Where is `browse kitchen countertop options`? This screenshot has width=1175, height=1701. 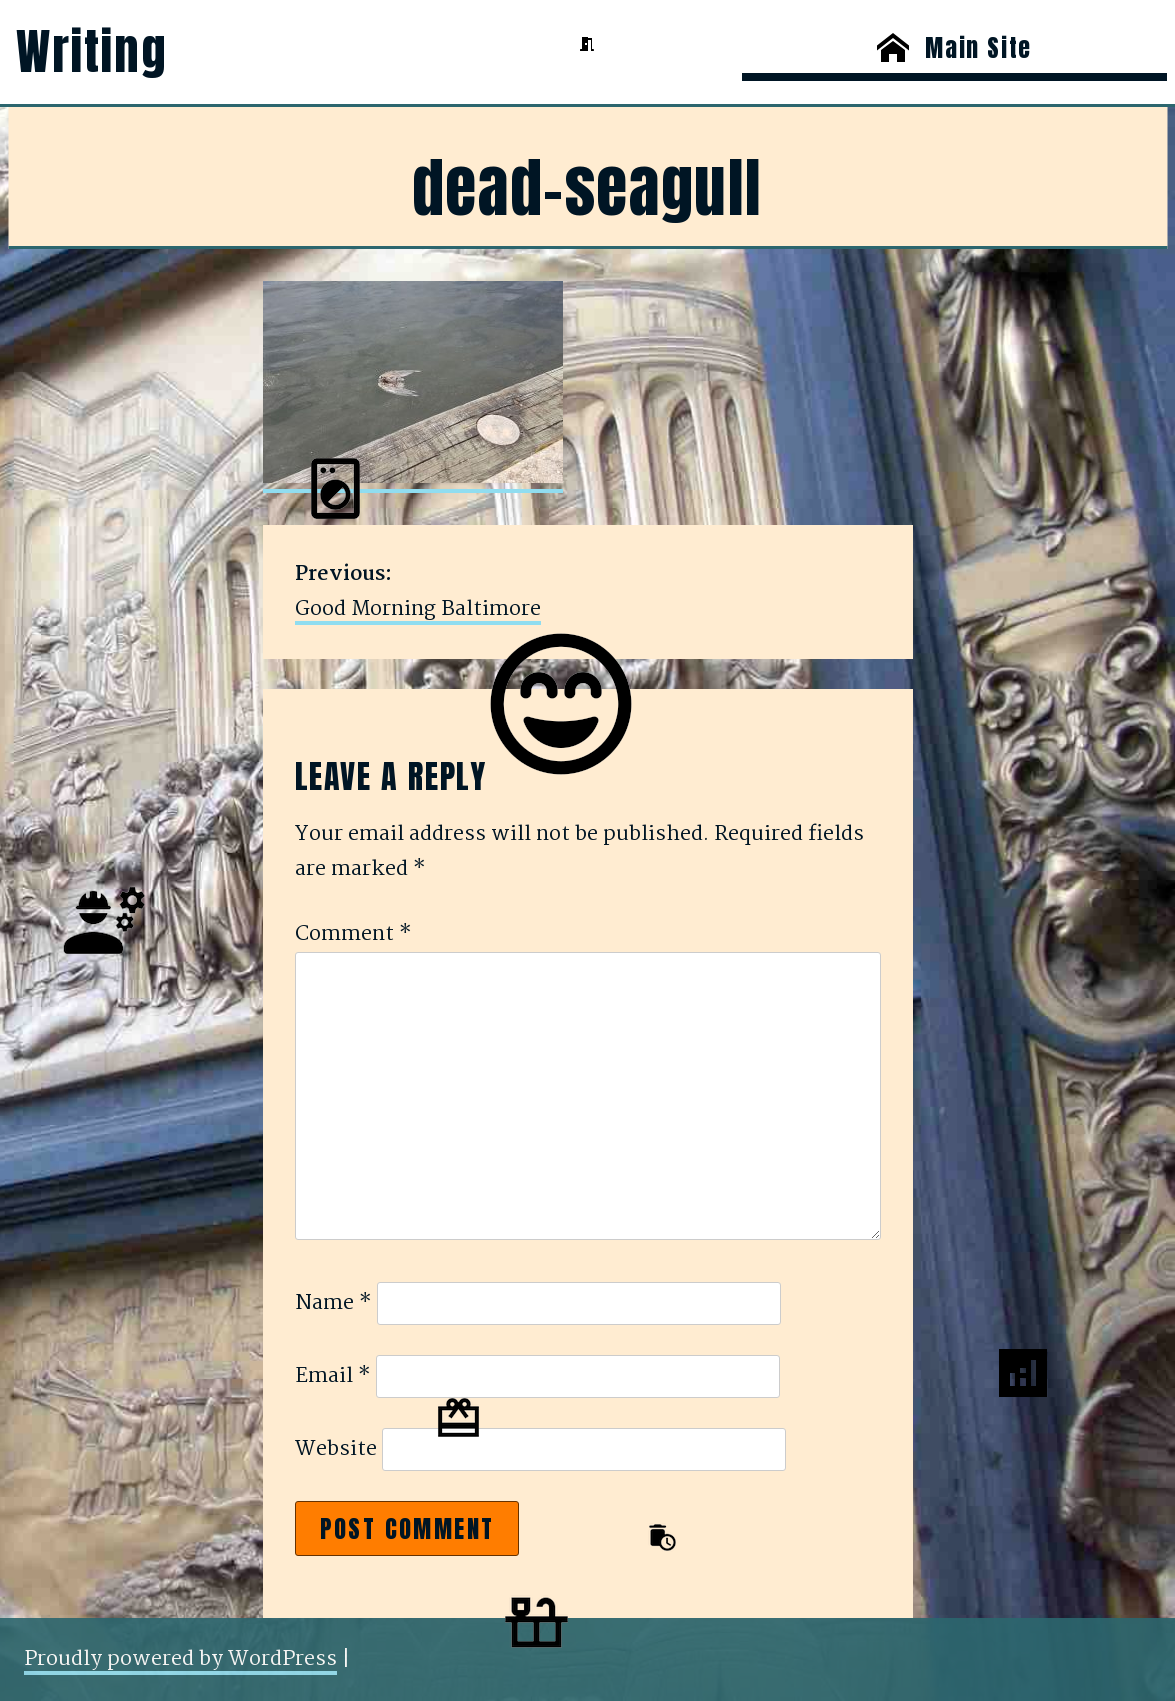 browse kitchen countertop options is located at coordinates (536, 1622).